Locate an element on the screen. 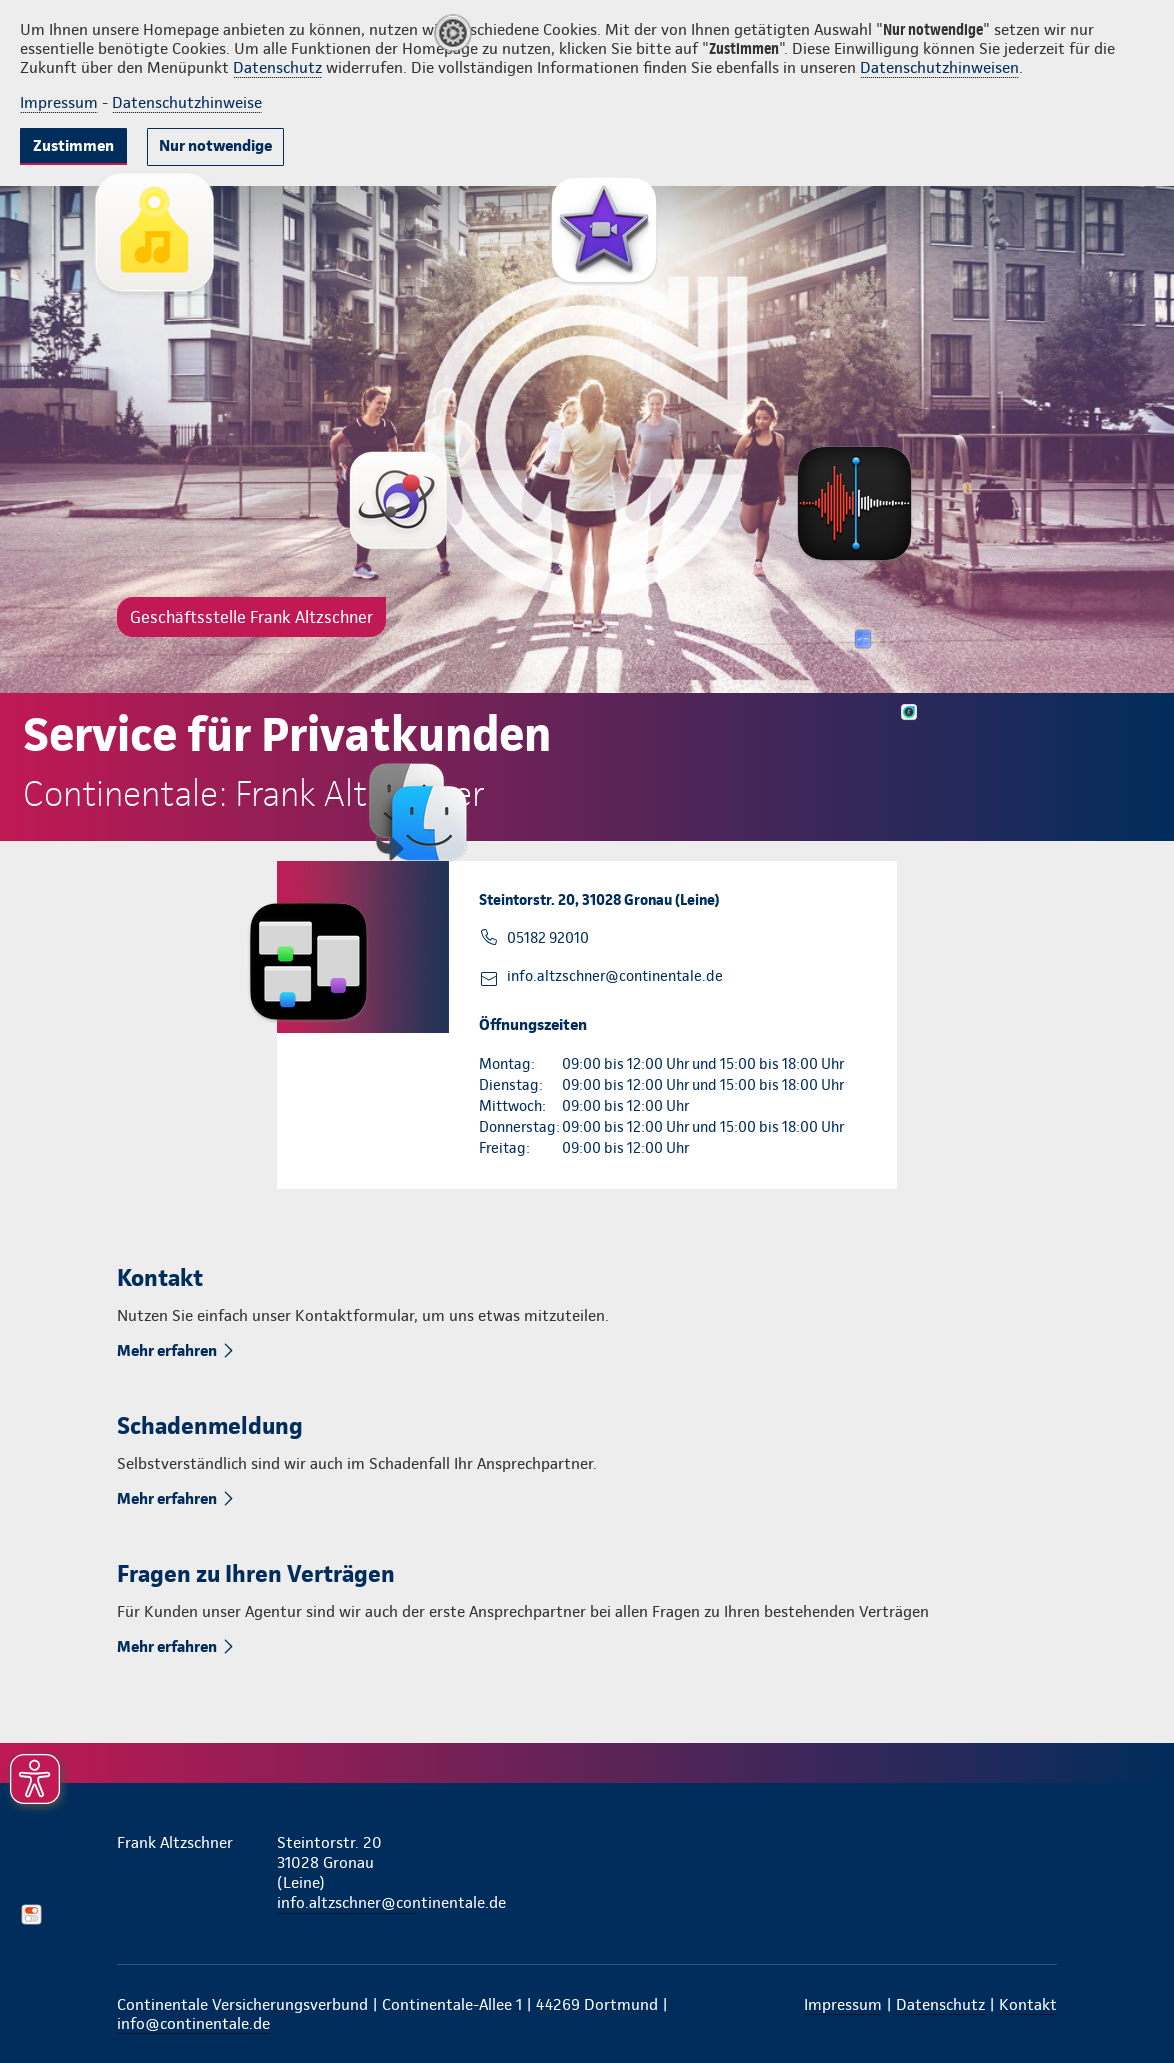  open mission control to view all windows and desktops is located at coordinates (308, 961).